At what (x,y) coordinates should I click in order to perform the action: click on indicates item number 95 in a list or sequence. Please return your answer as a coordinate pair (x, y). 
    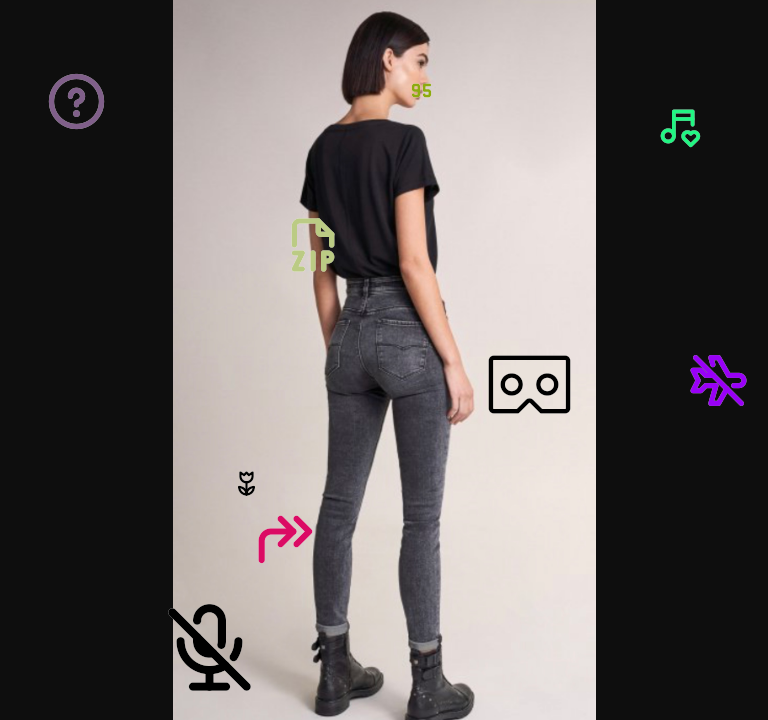
    Looking at the image, I should click on (421, 90).